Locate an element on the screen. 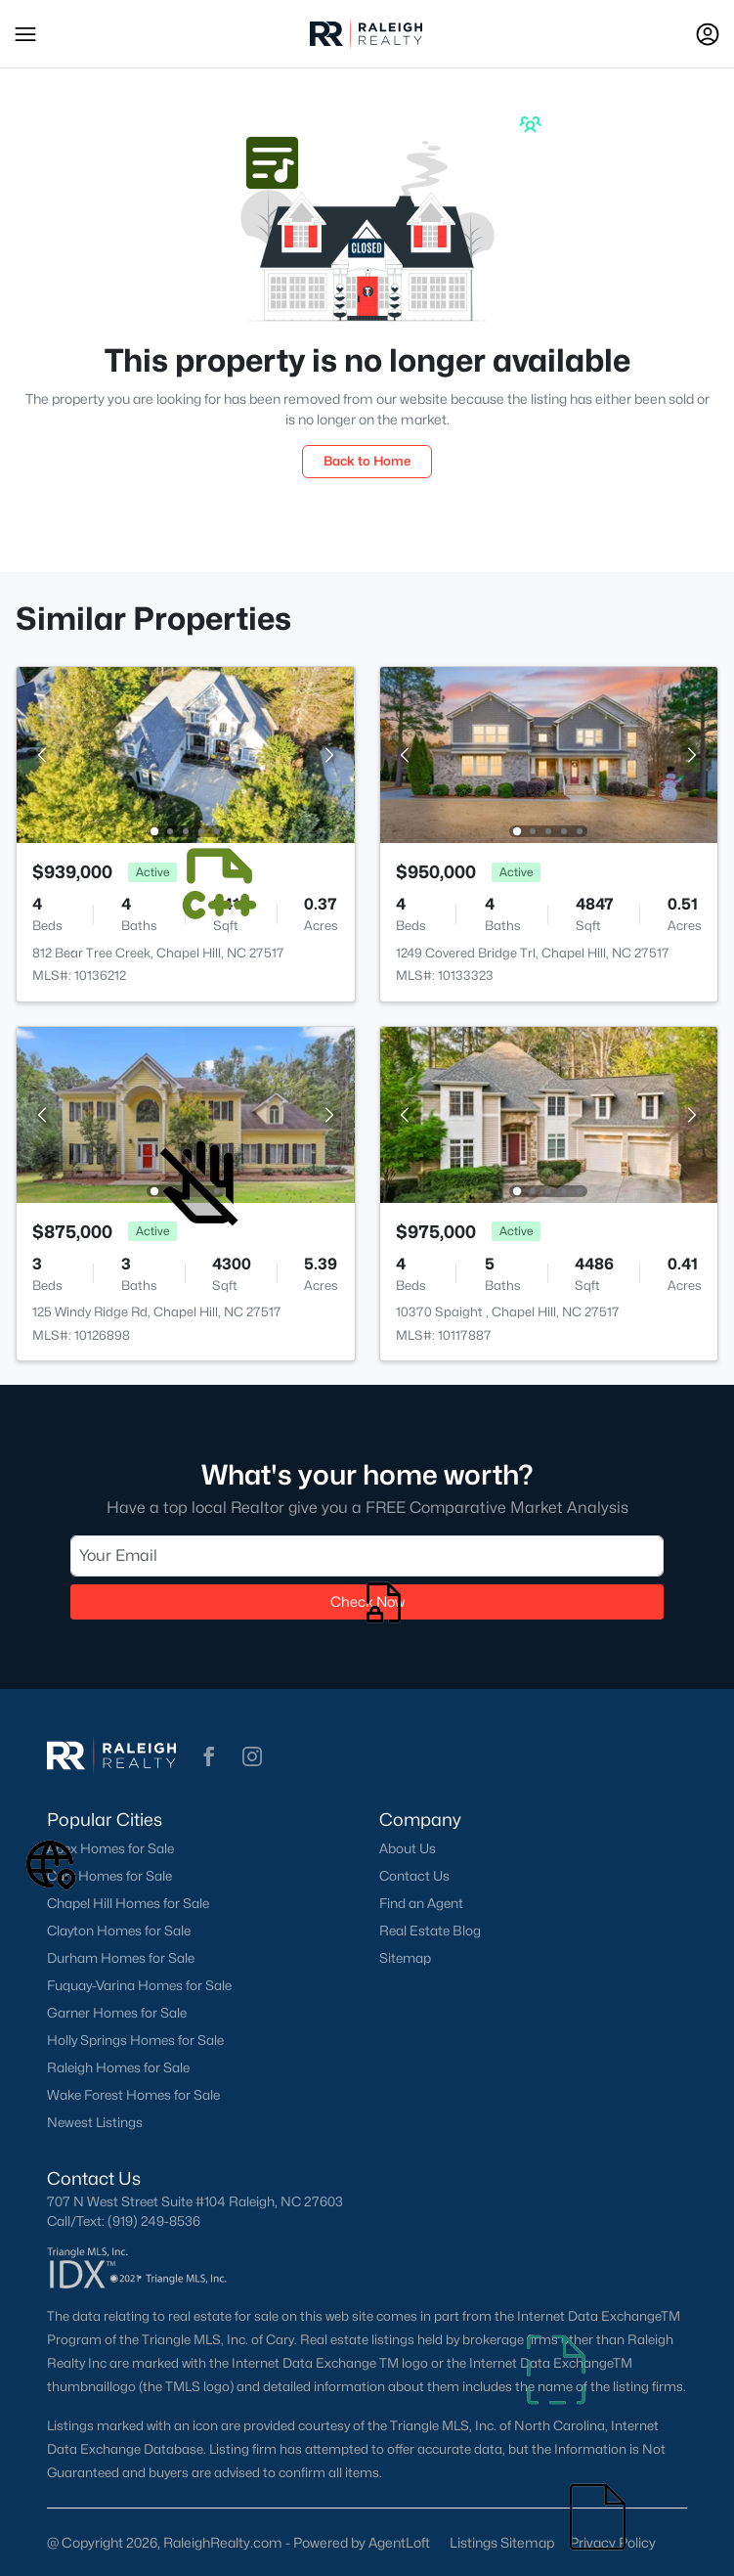 The width and height of the screenshot is (734, 2576). do not touch or interact with this element is located at coordinates (201, 1183).